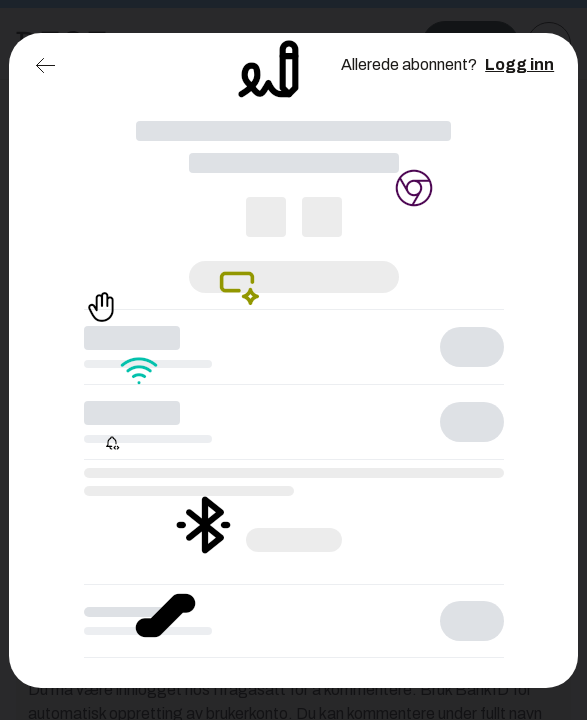 The height and width of the screenshot is (720, 587). Describe the element at coordinates (165, 615) in the screenshot. I see `indicates escalator access nearby` at that location.